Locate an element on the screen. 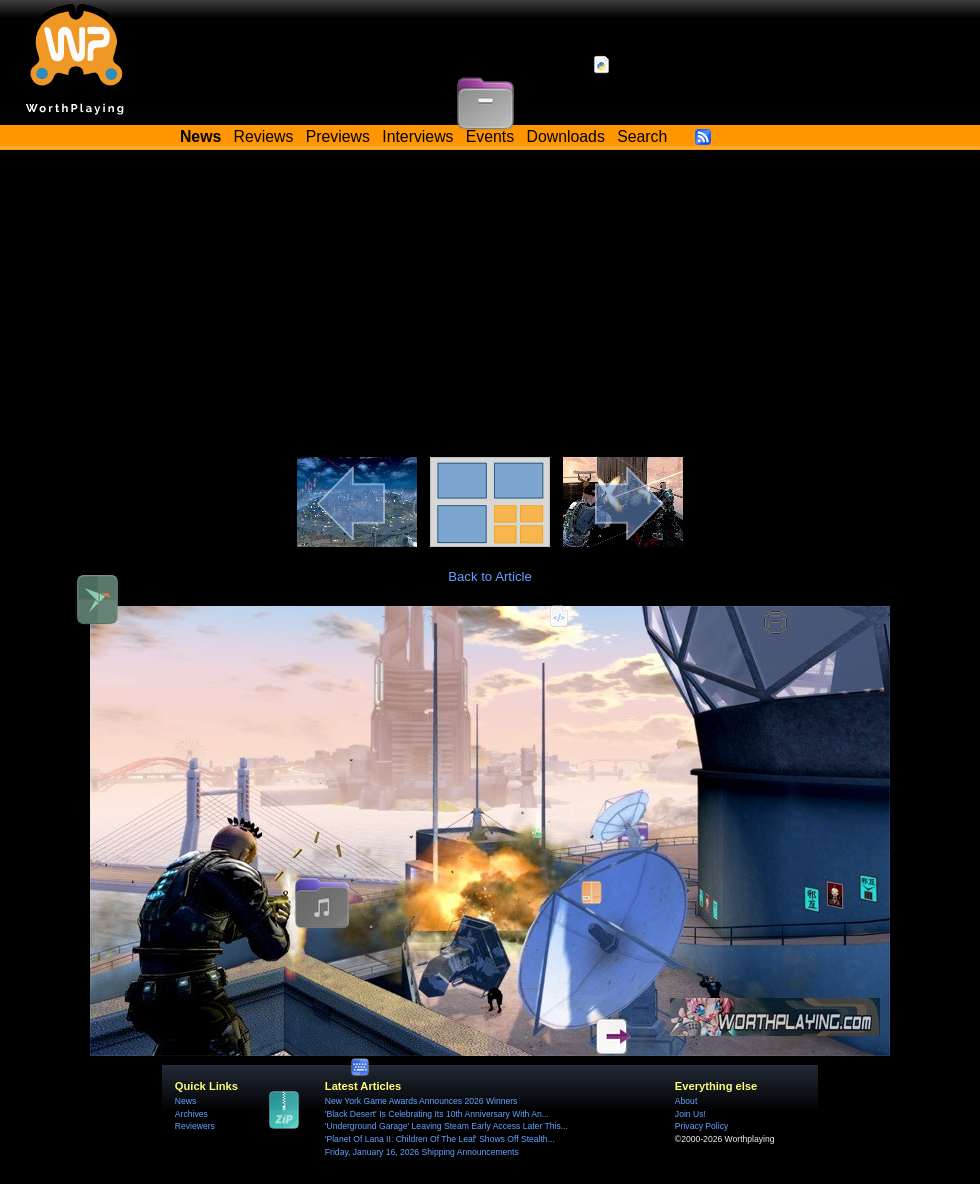  access keyboard and input device settings is located at coordinates (360, 1067).